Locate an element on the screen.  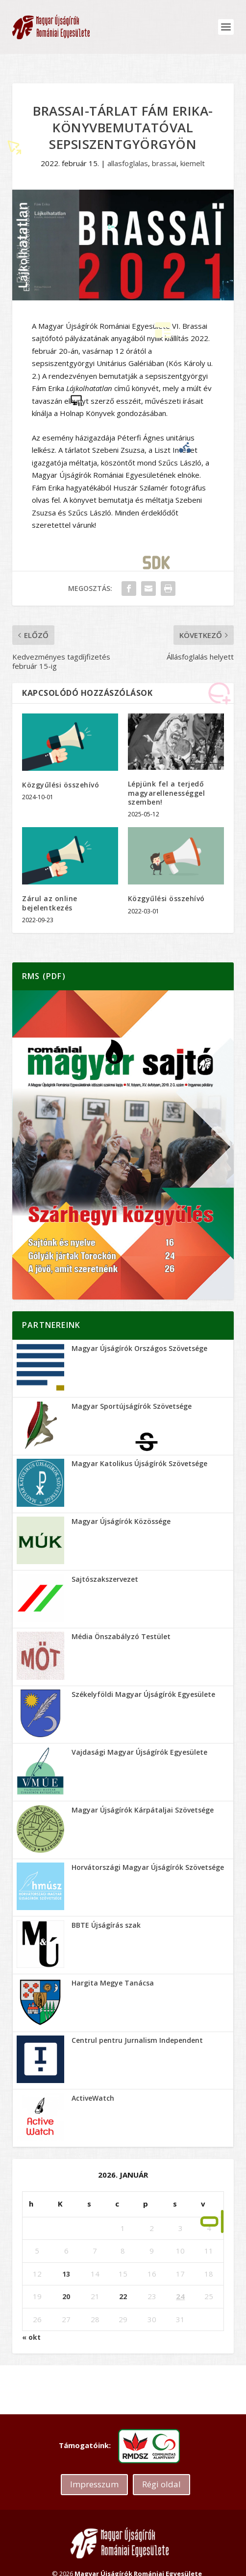
select cycling as your transportation mode is located at coordinates (185, 447).